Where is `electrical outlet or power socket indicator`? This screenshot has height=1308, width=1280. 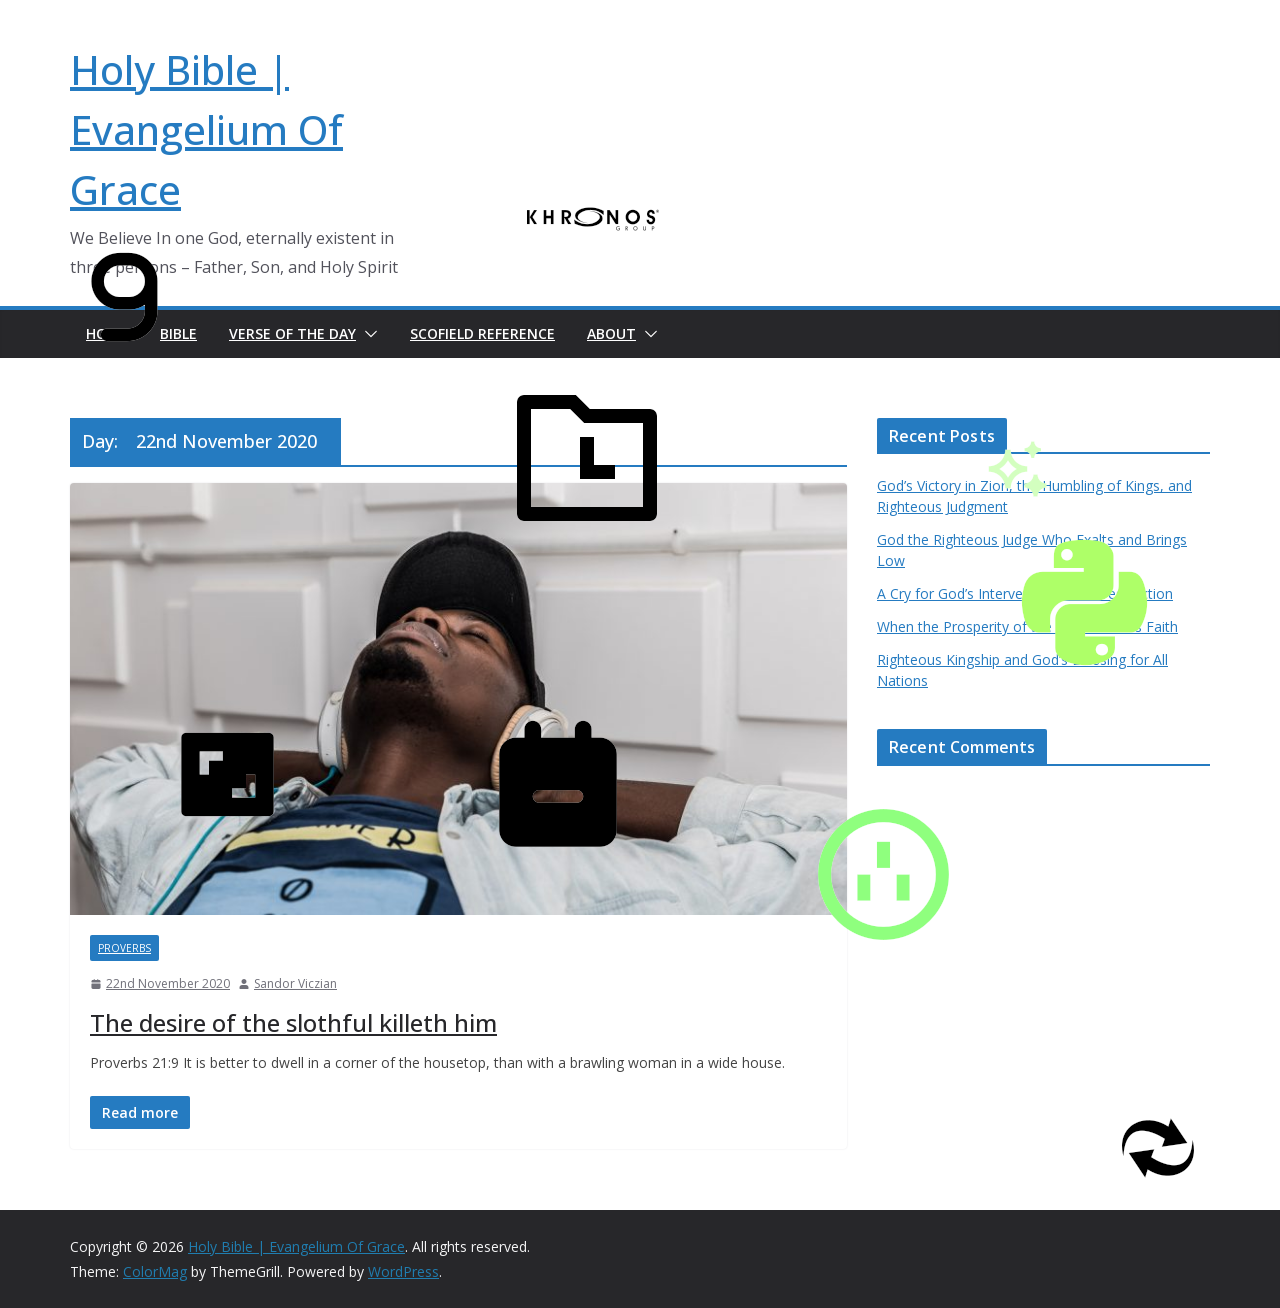 electrical outlet or power socket indicator is located at coordinates (883, 874).